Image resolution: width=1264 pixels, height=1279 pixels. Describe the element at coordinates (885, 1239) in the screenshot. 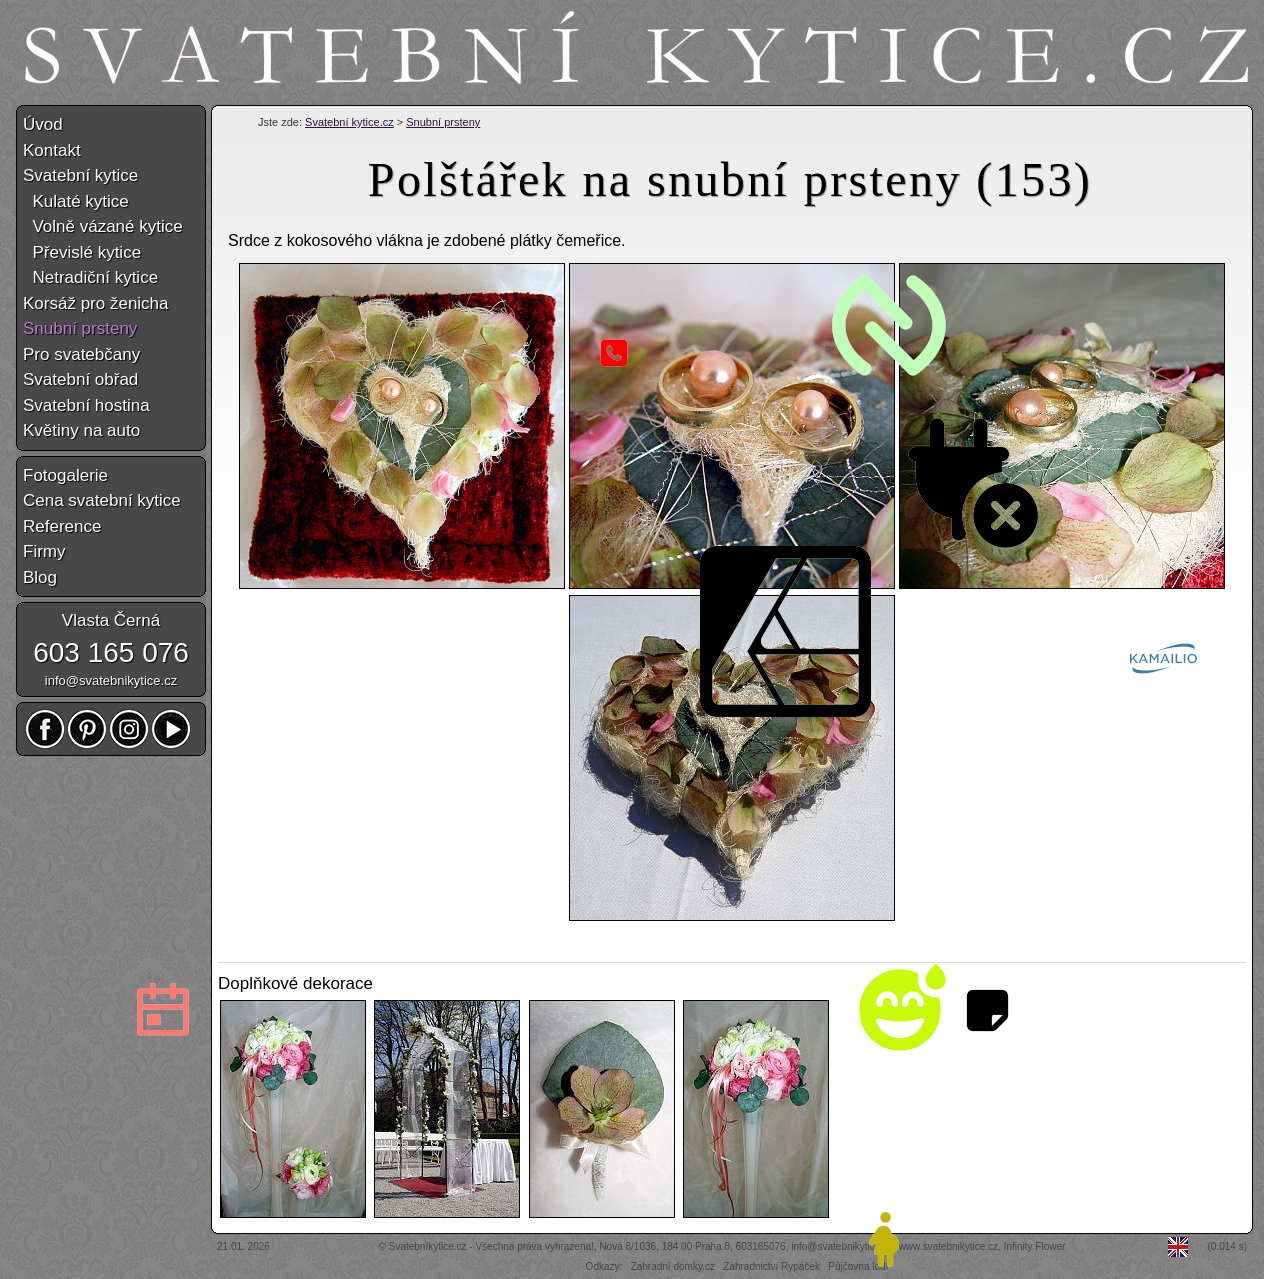

I see `indicates pregnancy-related content or services` at that location.